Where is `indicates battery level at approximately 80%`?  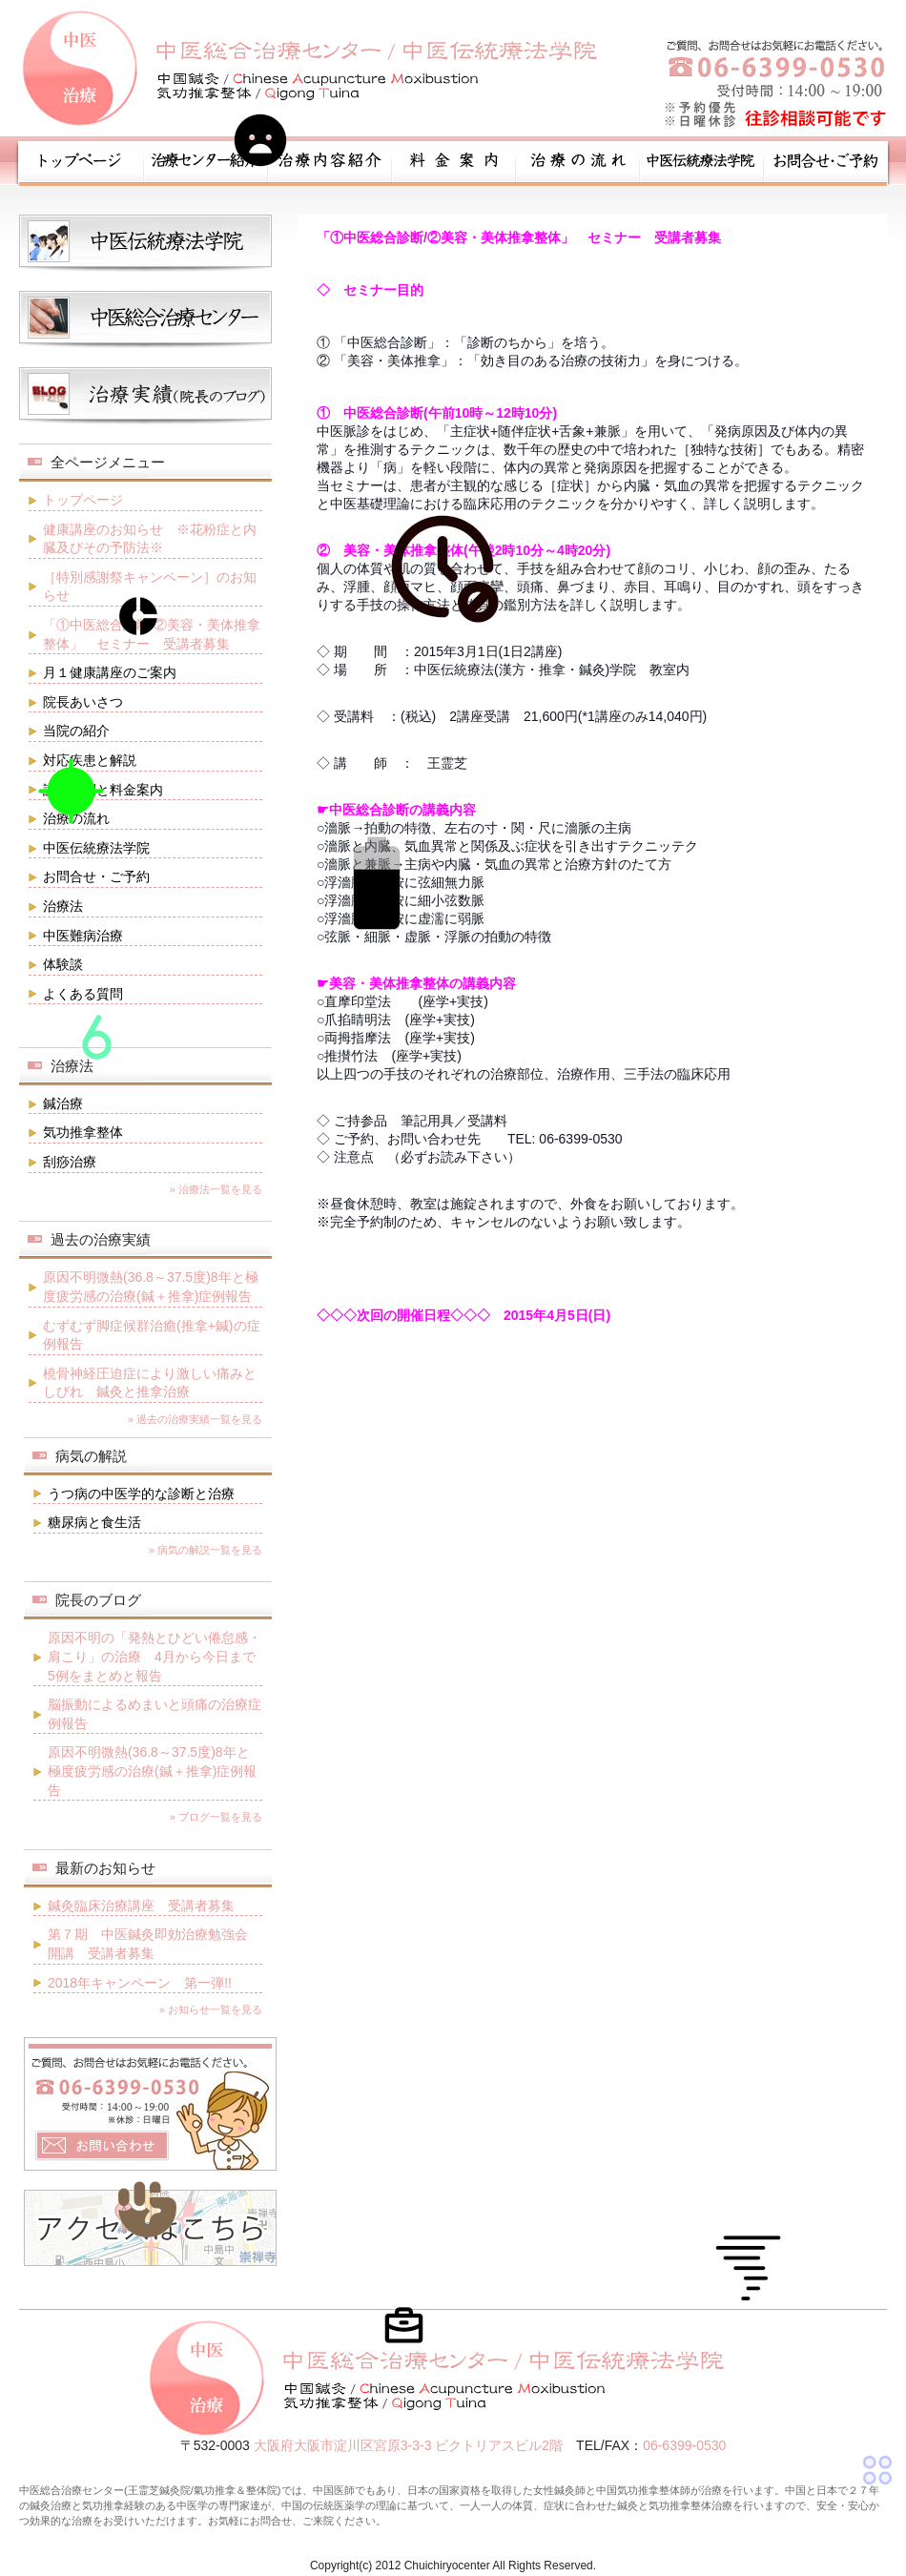 indicates battery level at approximately 80% is located at coordinates (377, 883).